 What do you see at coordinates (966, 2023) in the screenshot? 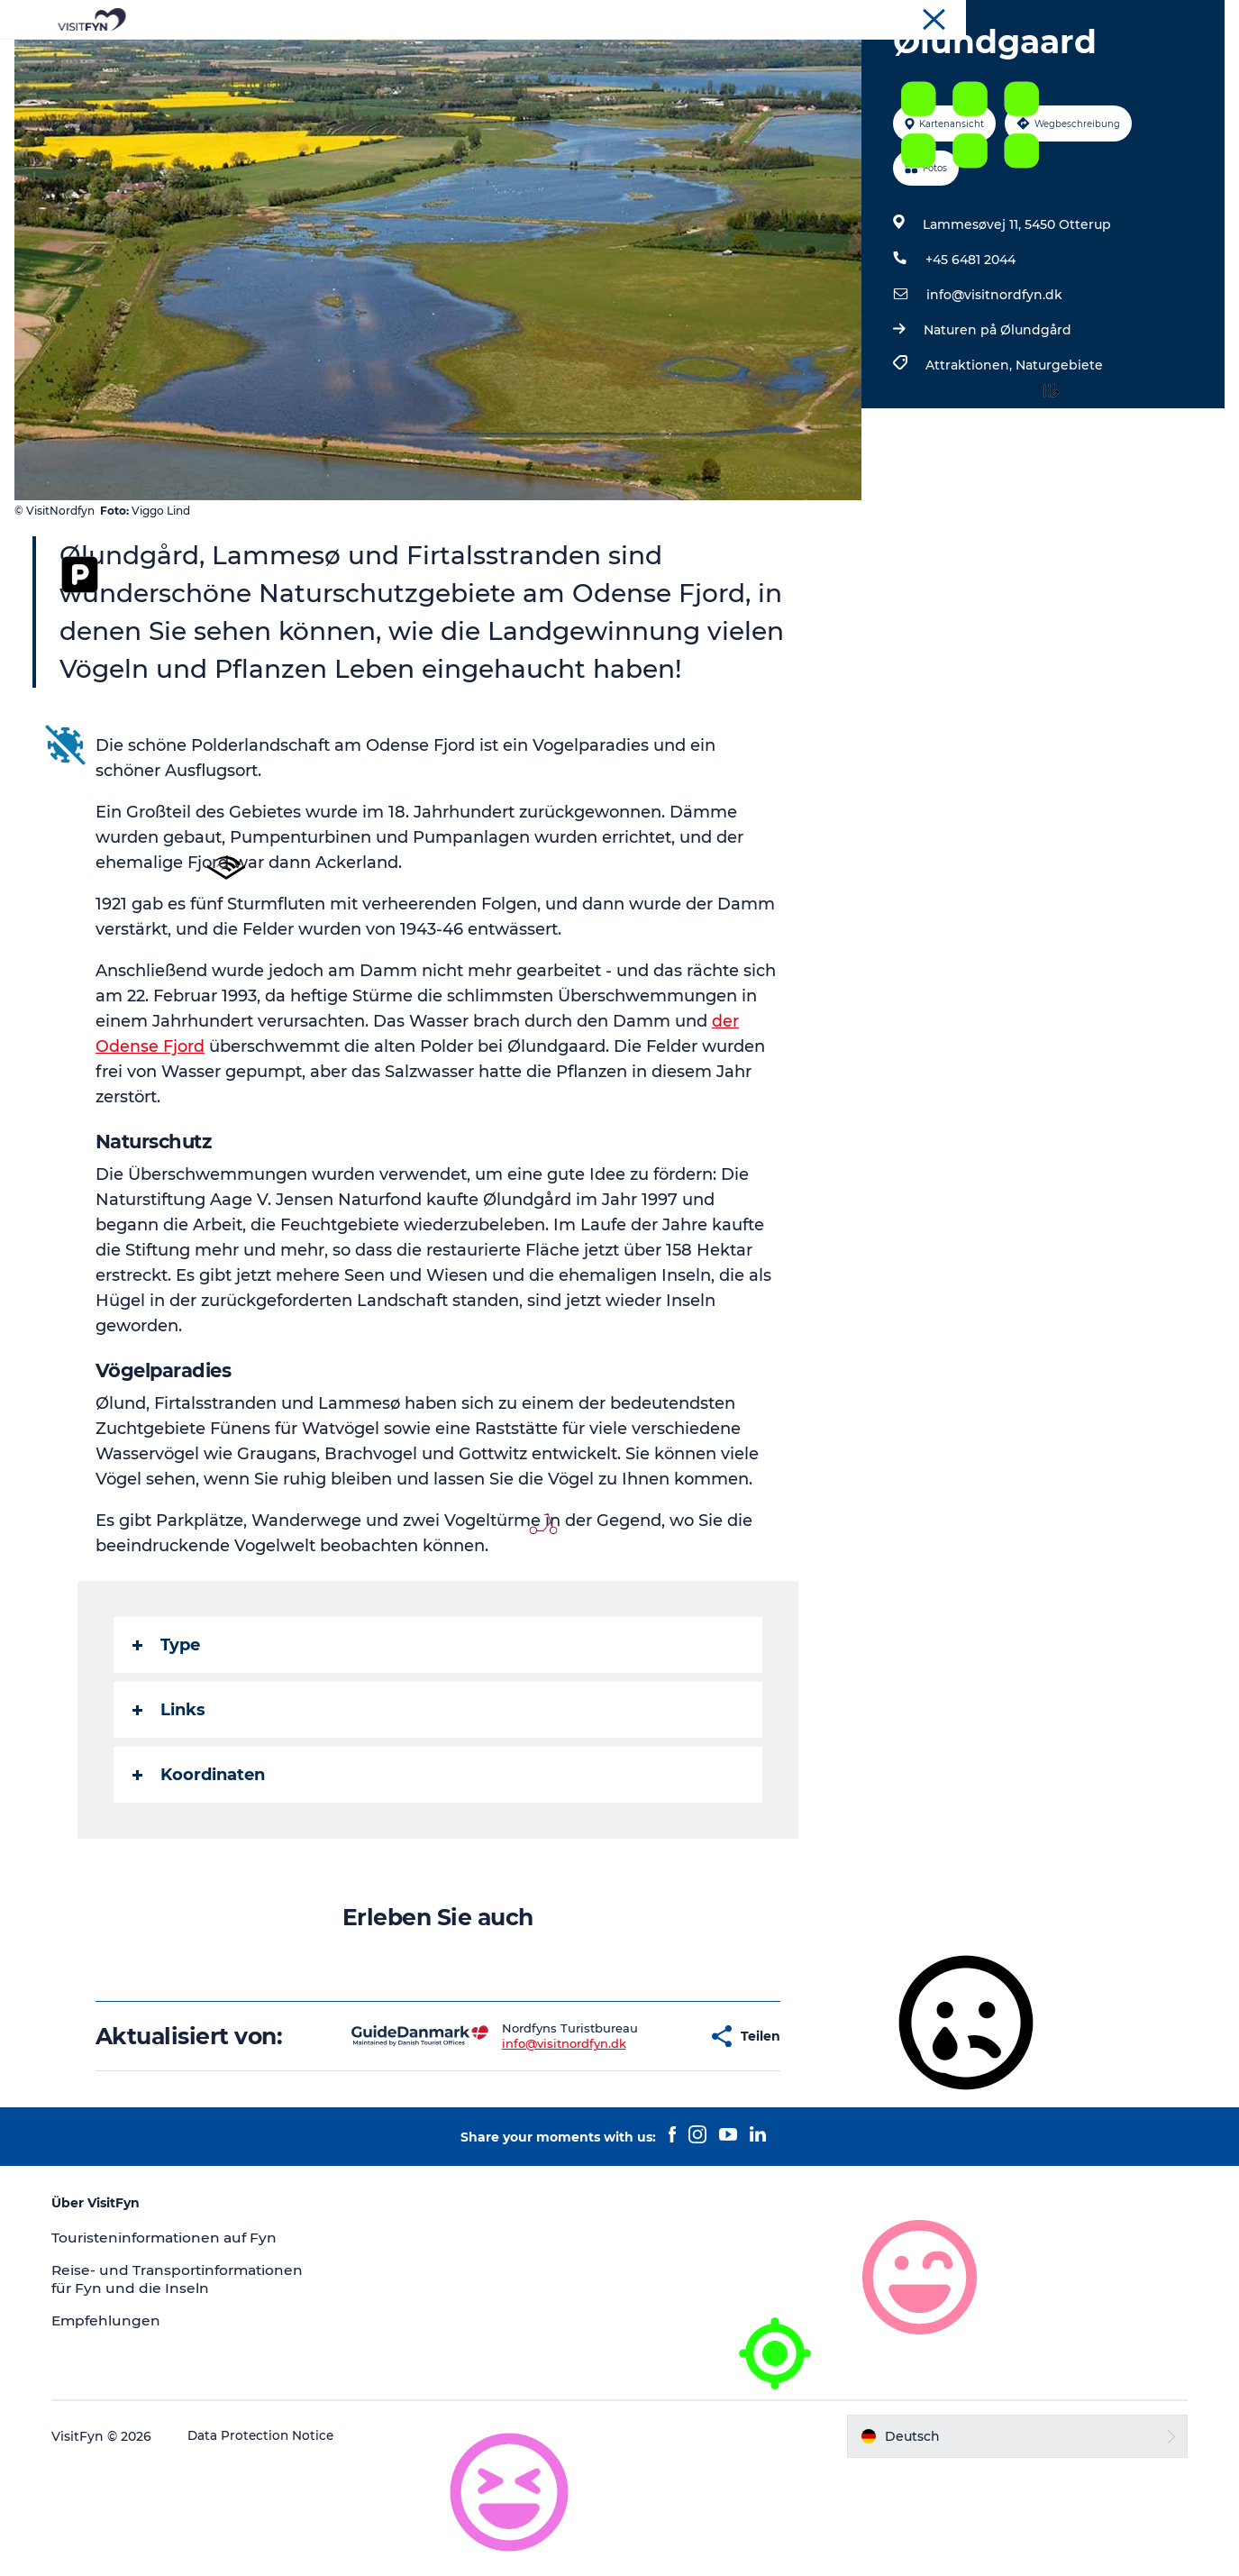
I see `indicates a sad or negative emotional state` at bounding box center [966, 2023].